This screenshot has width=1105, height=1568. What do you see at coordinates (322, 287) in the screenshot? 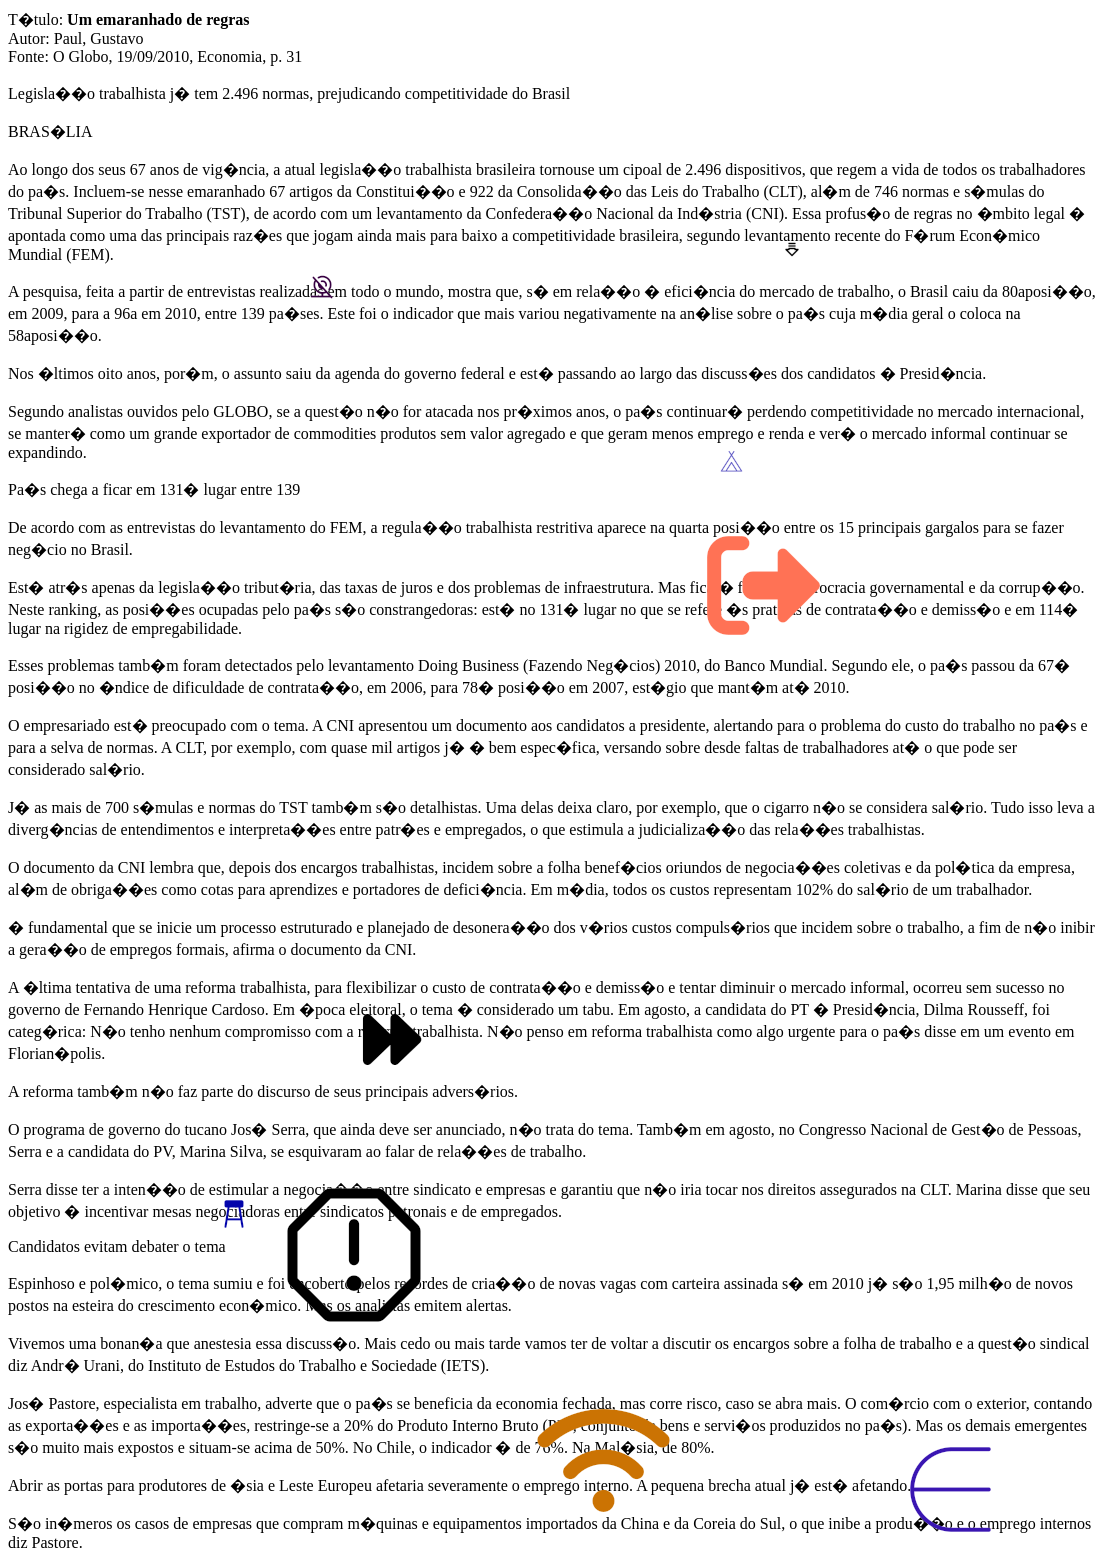
I see `webcam is disabled or turned off` at bounding box center [322, 287].